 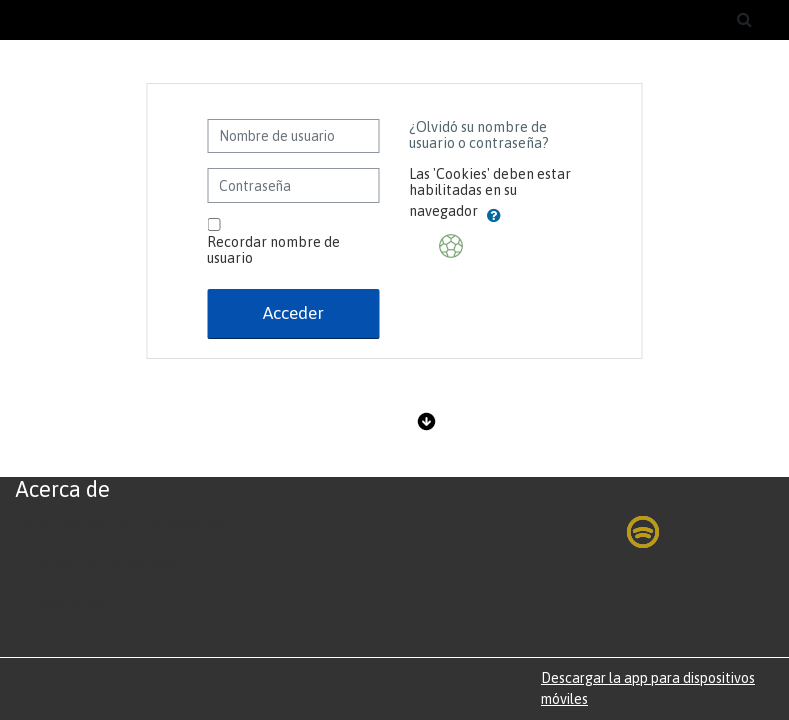 I want to click on open Spotify, so click(x=643, y=532).